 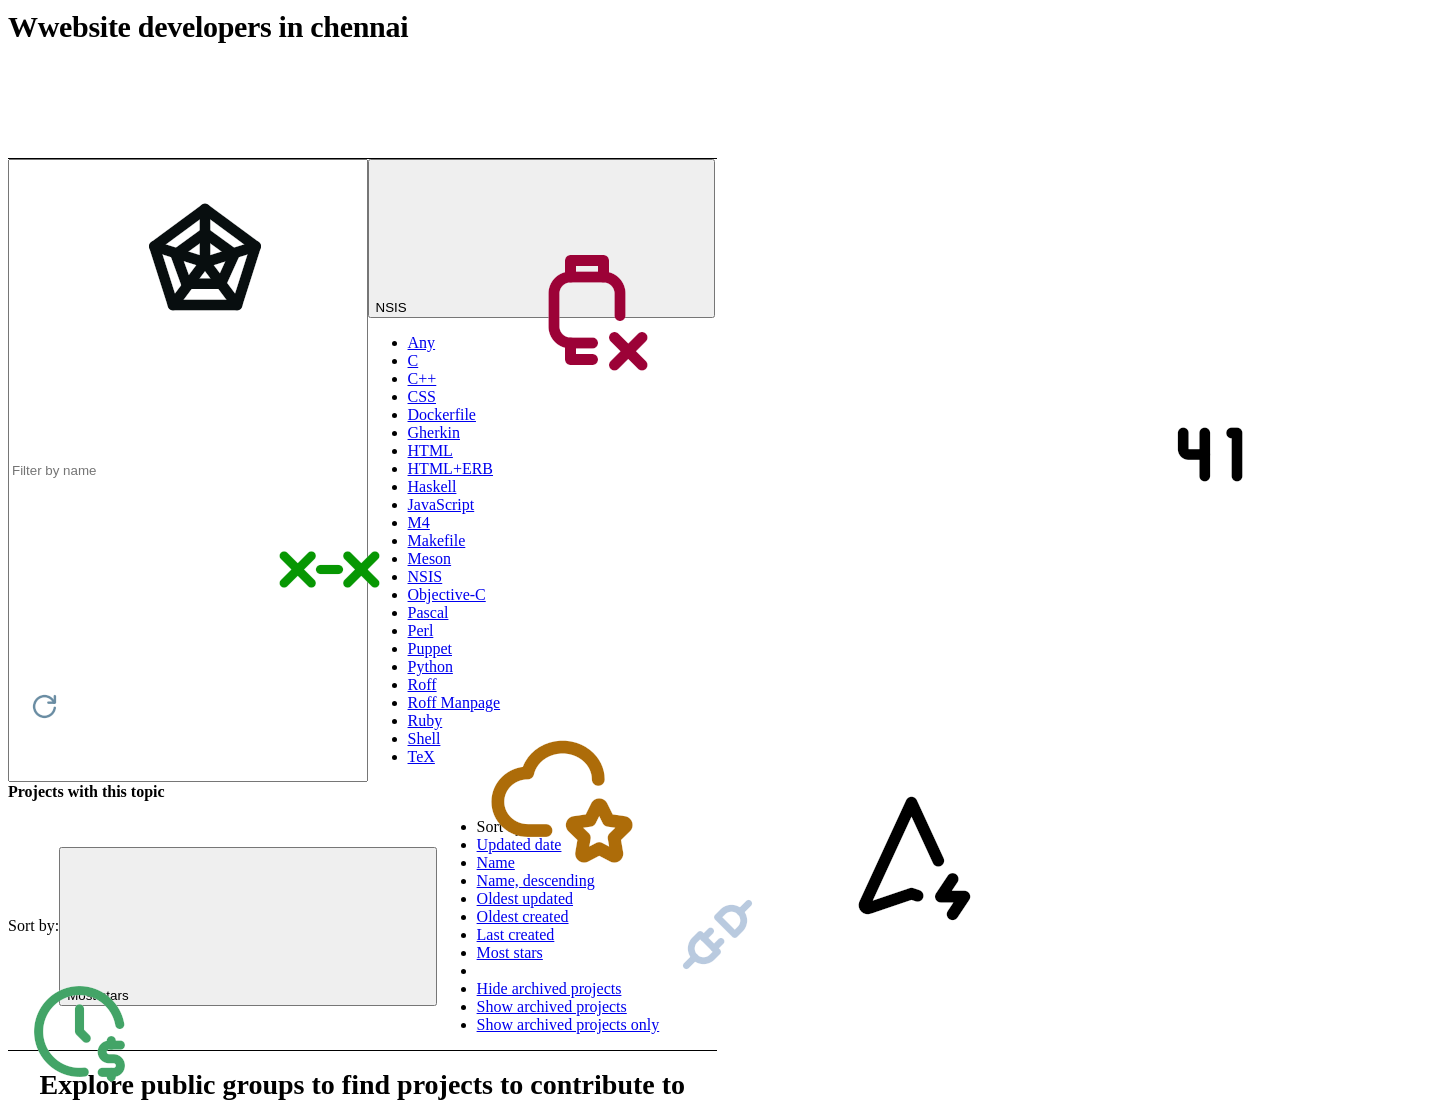 What do you see at coordinates (79, 1031) in the screenshot?
I see `view hourly rate or time-based pricing` at bounding box center [79, 1031].